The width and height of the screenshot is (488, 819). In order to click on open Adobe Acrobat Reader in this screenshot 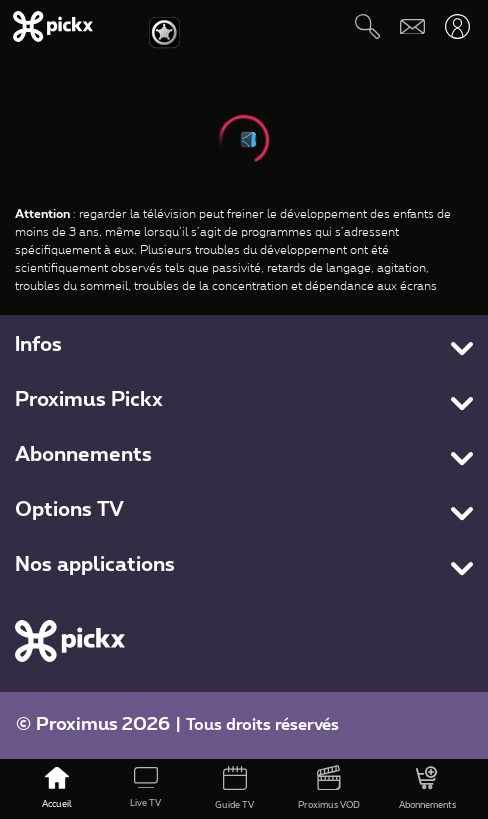, I will do `click(248, 139)`.